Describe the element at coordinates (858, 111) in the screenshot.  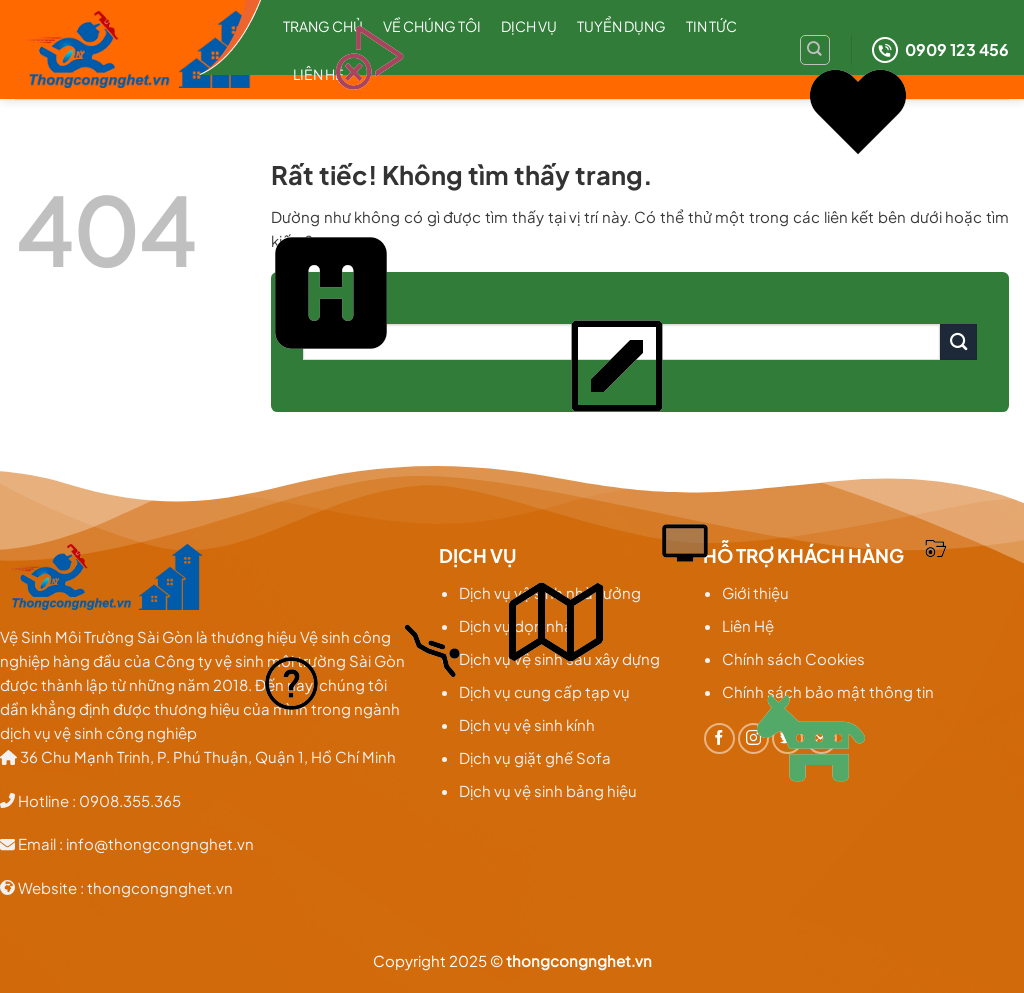
I see `indicates a favorited or liked item` at that location.